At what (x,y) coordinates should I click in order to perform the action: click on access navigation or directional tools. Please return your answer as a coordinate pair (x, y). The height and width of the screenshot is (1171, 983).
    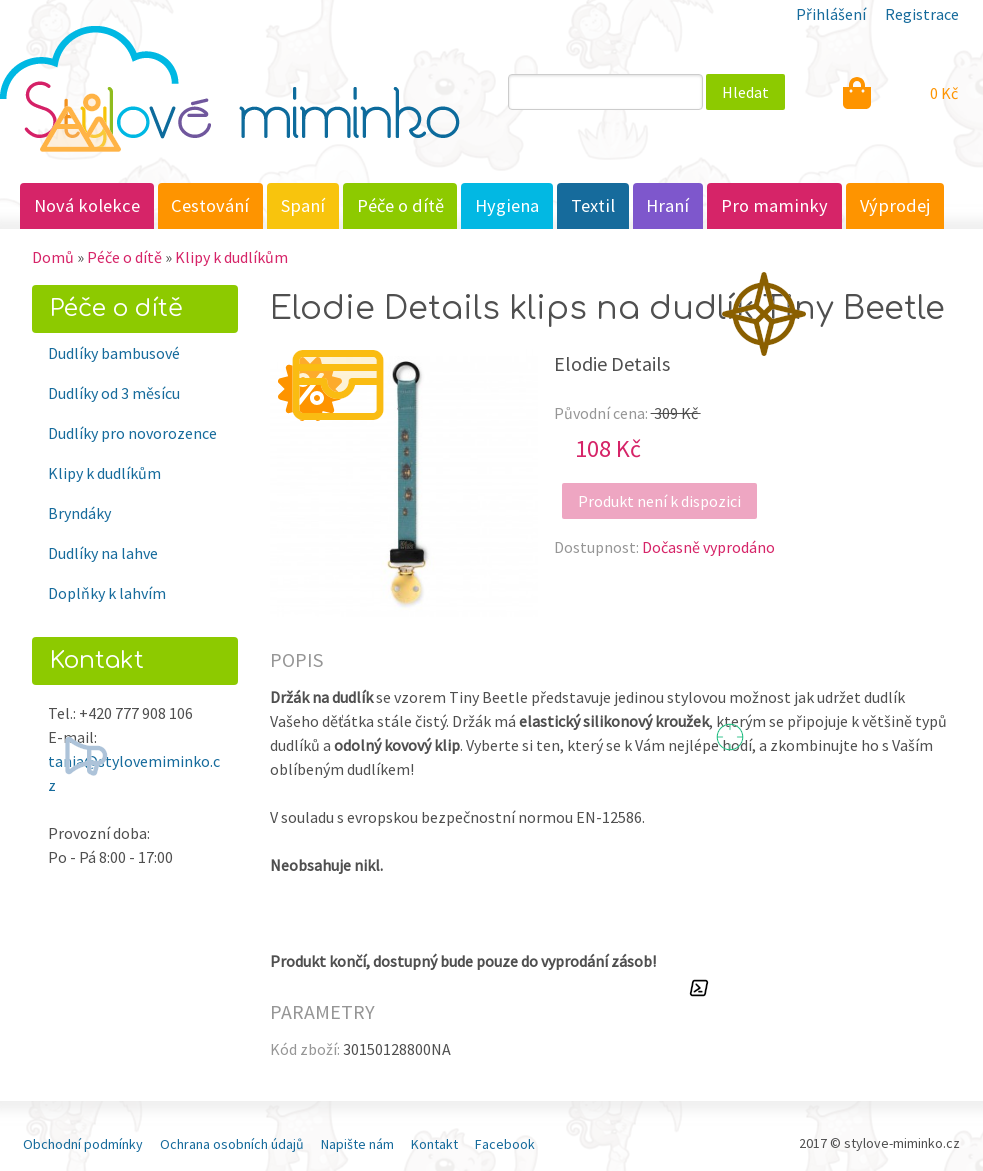
    Looking at the image, I should click on (764, 314).